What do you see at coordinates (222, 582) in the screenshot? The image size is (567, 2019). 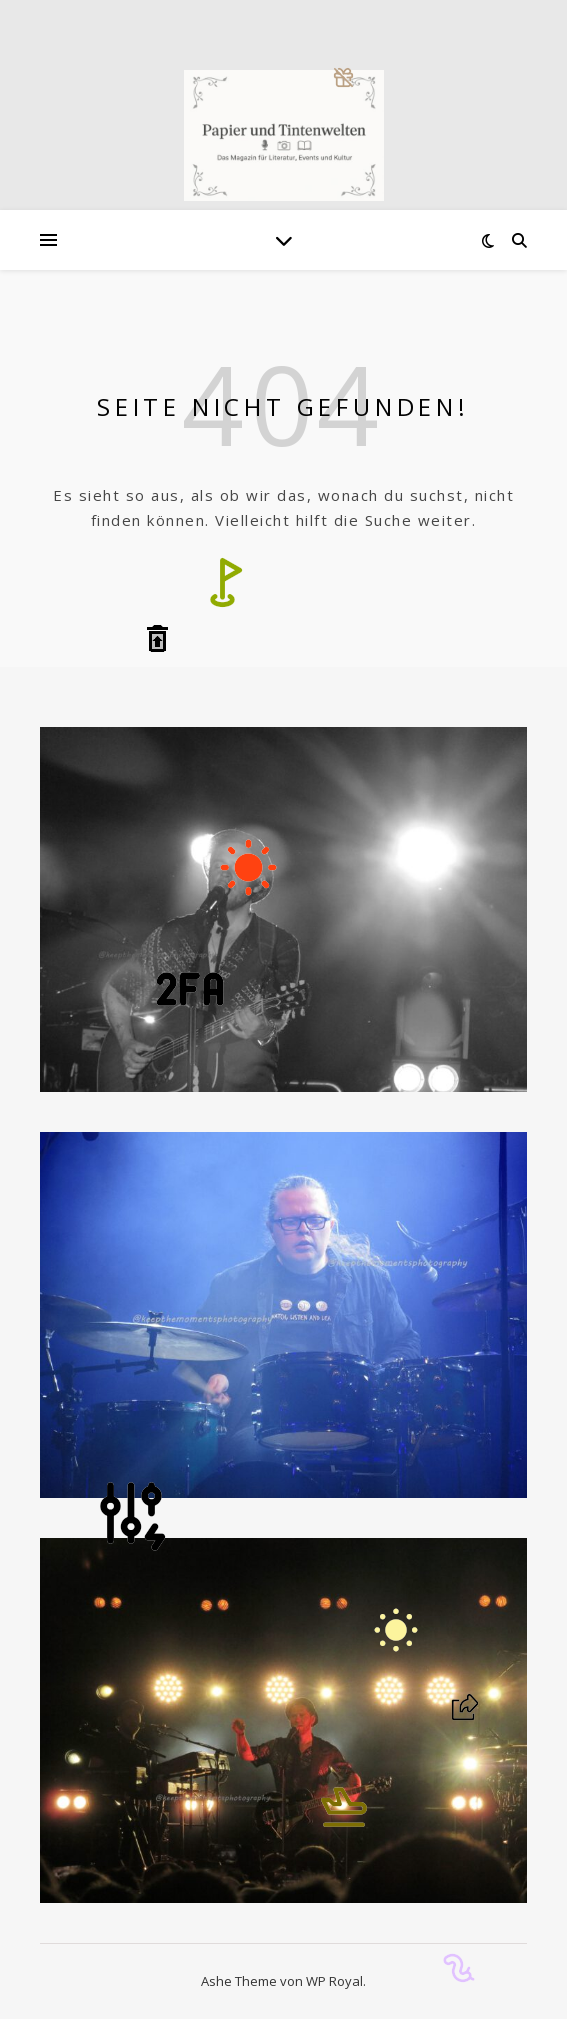 I see `view golf course or club information` at bounding box center [222, 582].